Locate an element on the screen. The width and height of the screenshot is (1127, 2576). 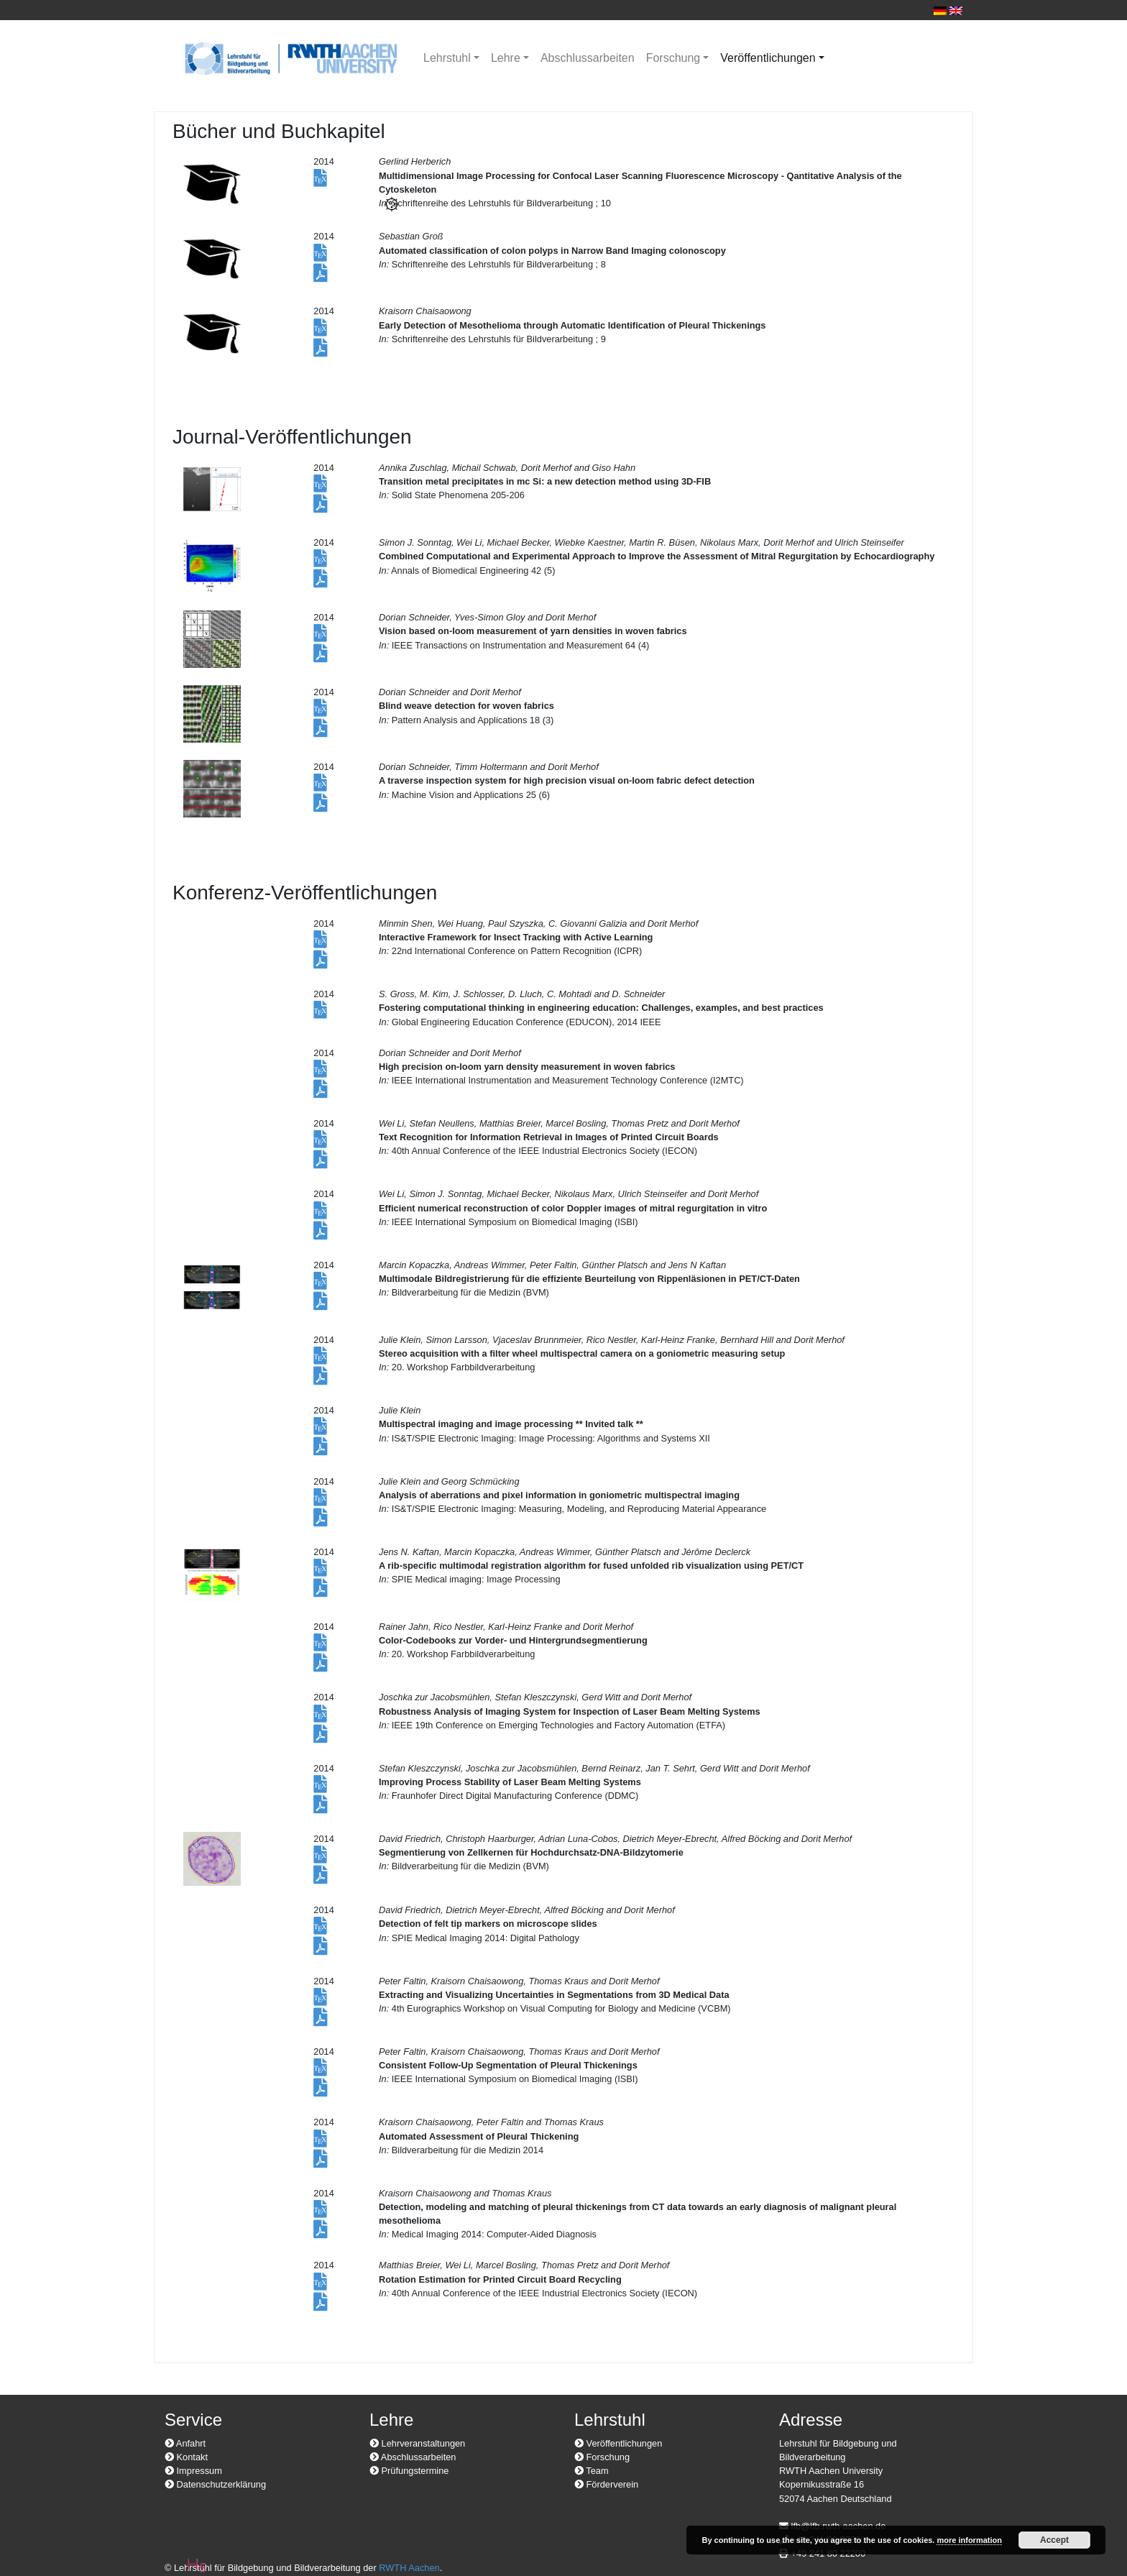
indicates virus or malware detected is located at coordinates (392, 204).